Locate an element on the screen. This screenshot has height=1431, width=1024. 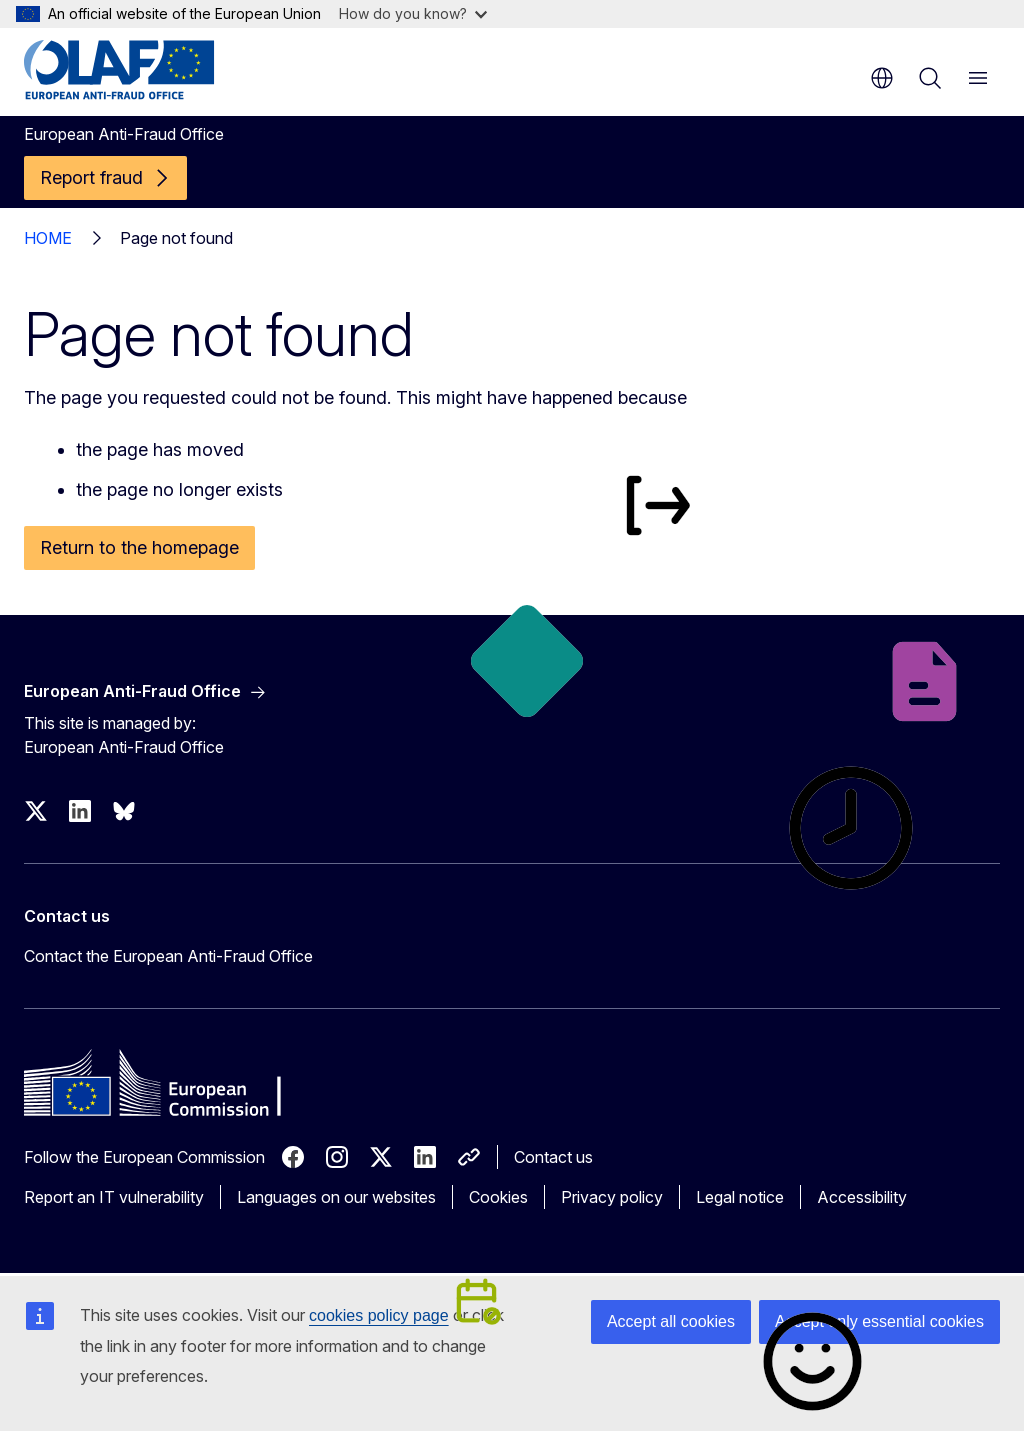
log out of your account is located at coordinates (656, 505).